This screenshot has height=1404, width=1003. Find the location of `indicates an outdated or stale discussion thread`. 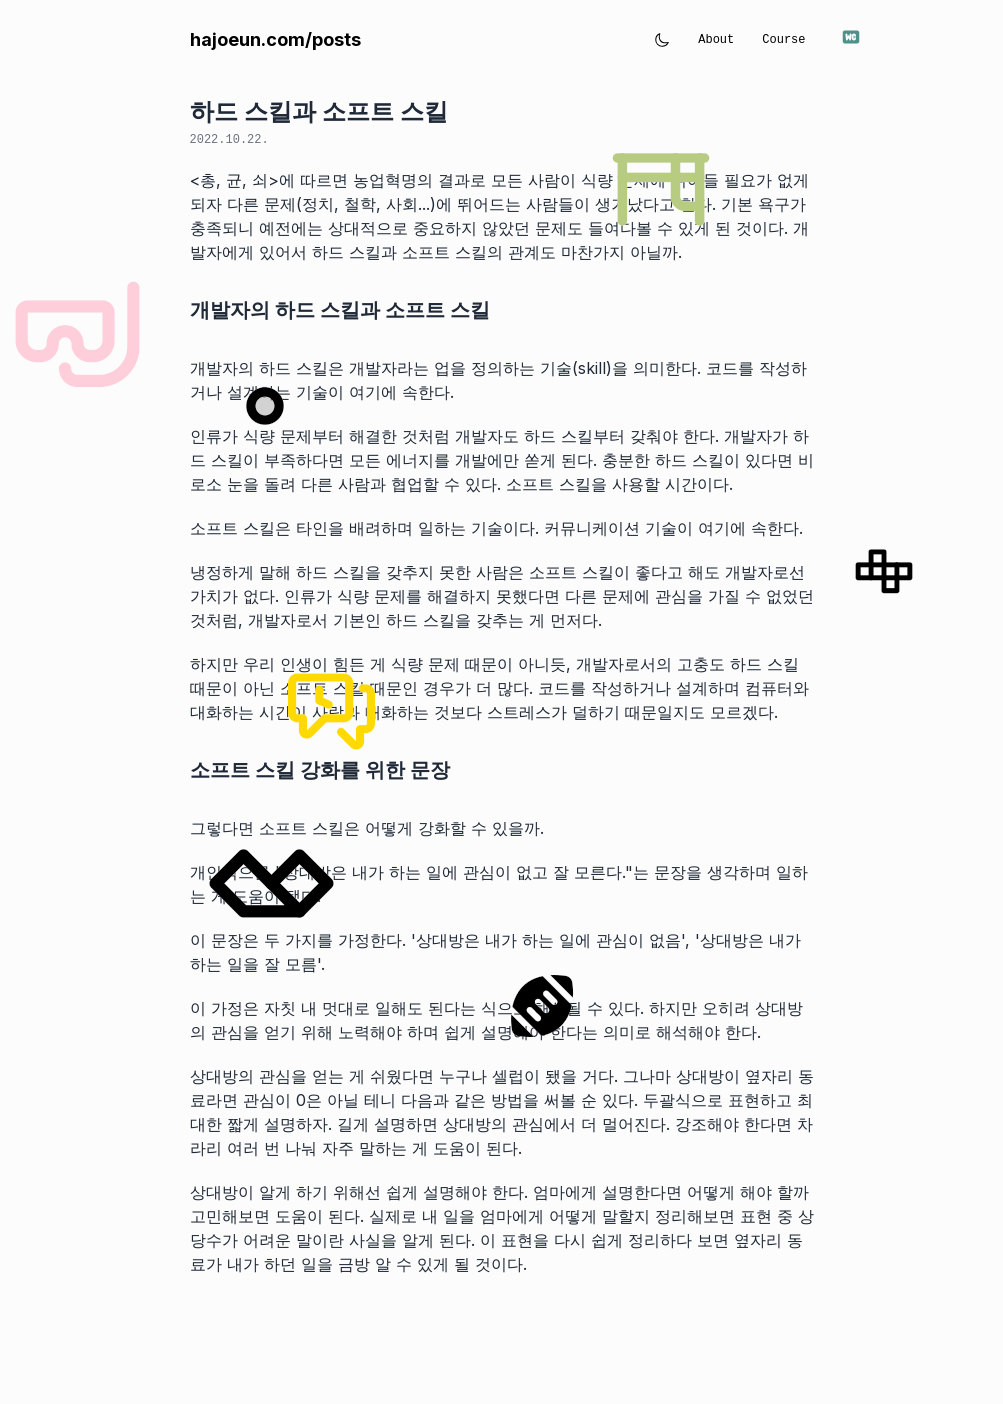

indicates an outdated or stale discussion thread is located at coordinates (331, 711).